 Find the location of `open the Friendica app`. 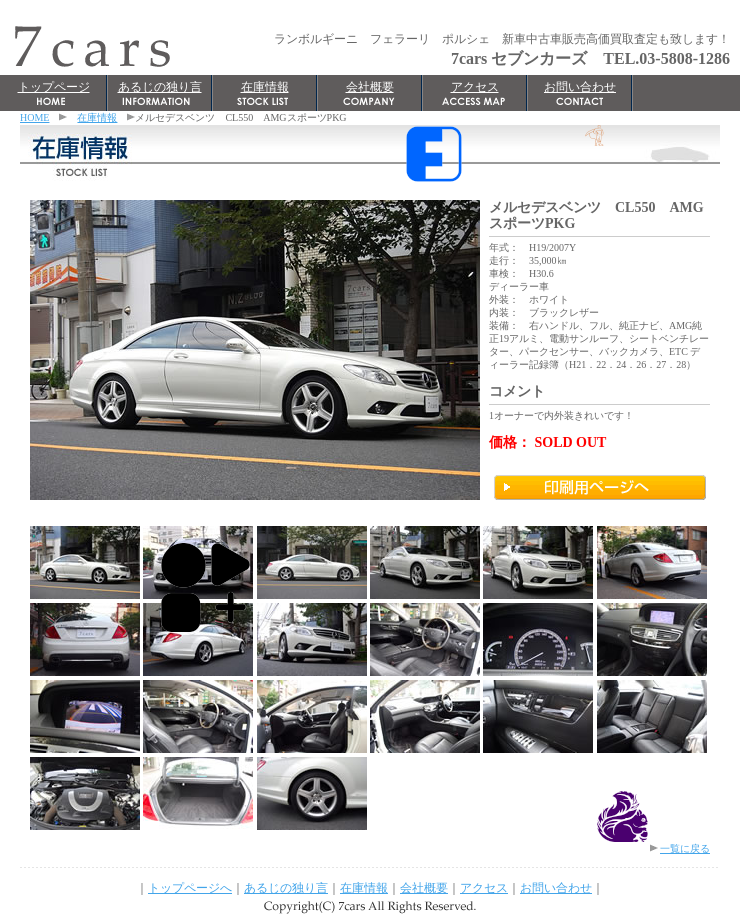

open the Friendica app is located at coordinates (434, 154).